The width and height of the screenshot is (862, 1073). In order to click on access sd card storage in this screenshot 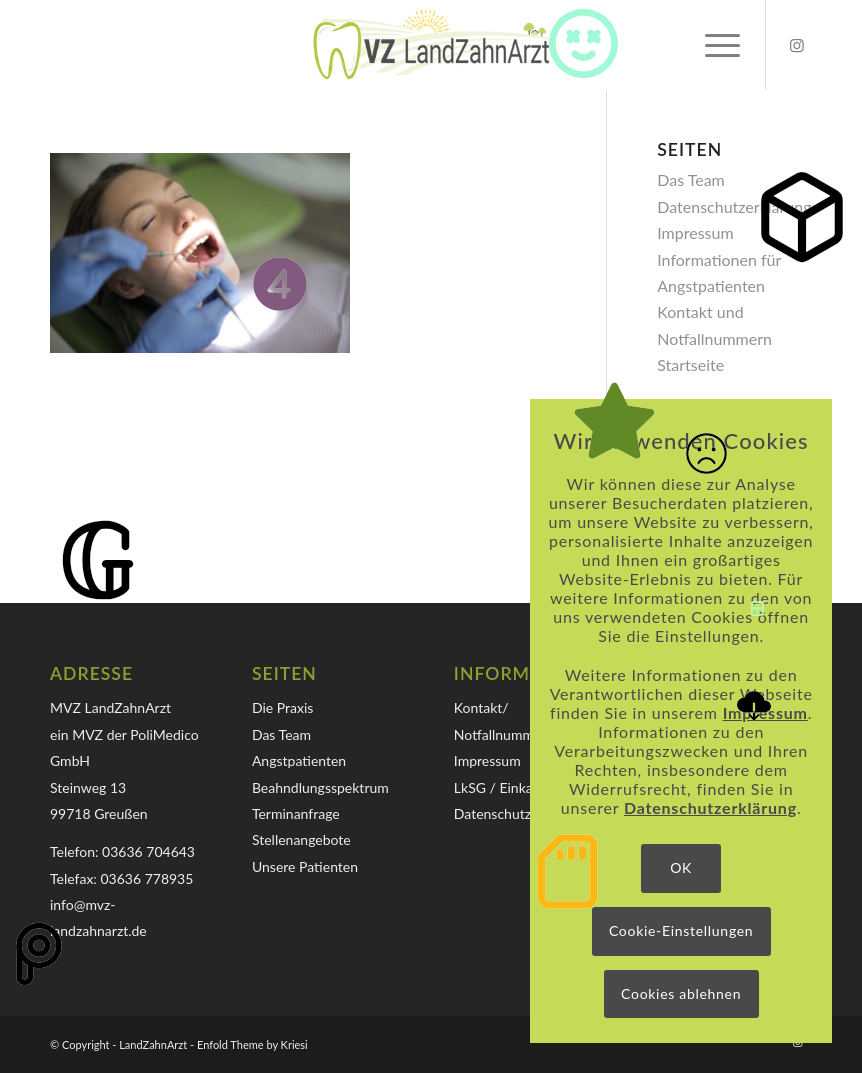, I will do `click(567, 871)`.